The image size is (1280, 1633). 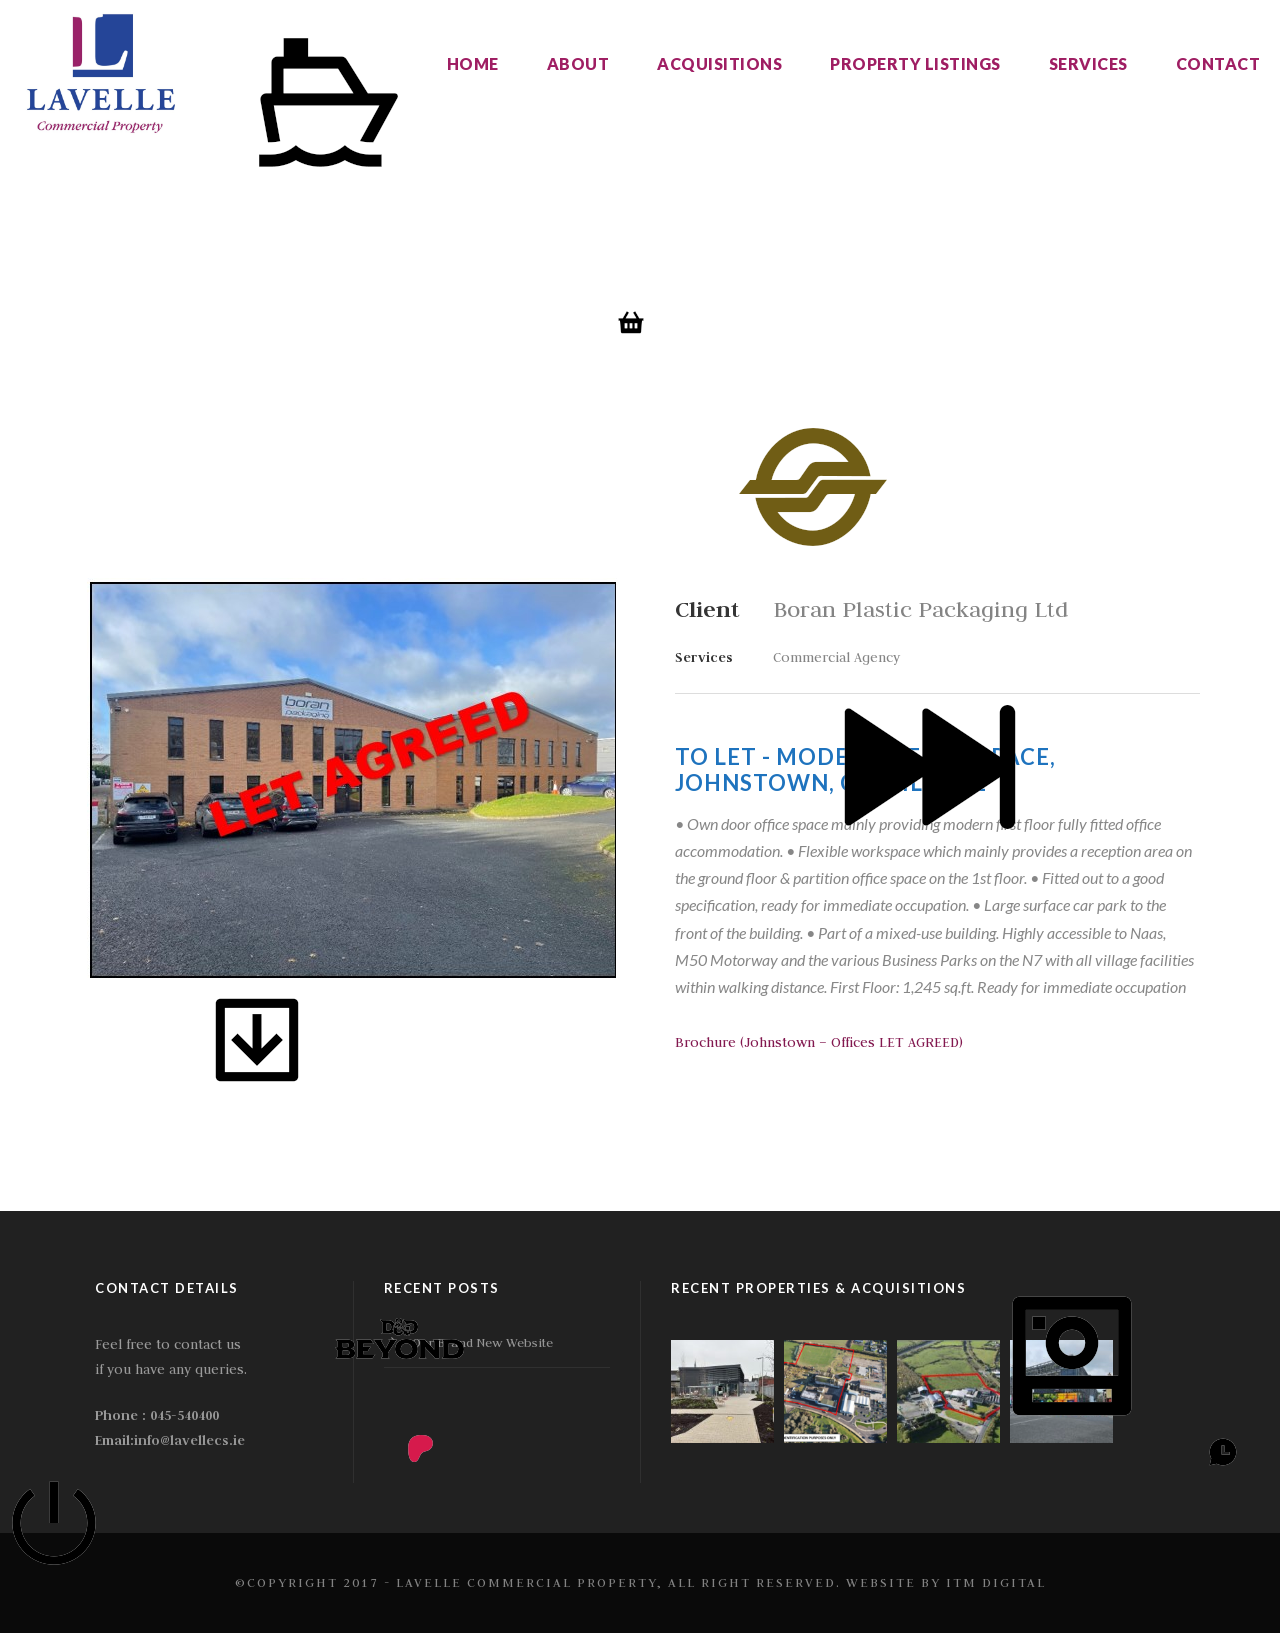 What do you see at coordinates (1223, 1452) in the screenshot?
I see `view chat history` at bounding box center [1223, 1452].